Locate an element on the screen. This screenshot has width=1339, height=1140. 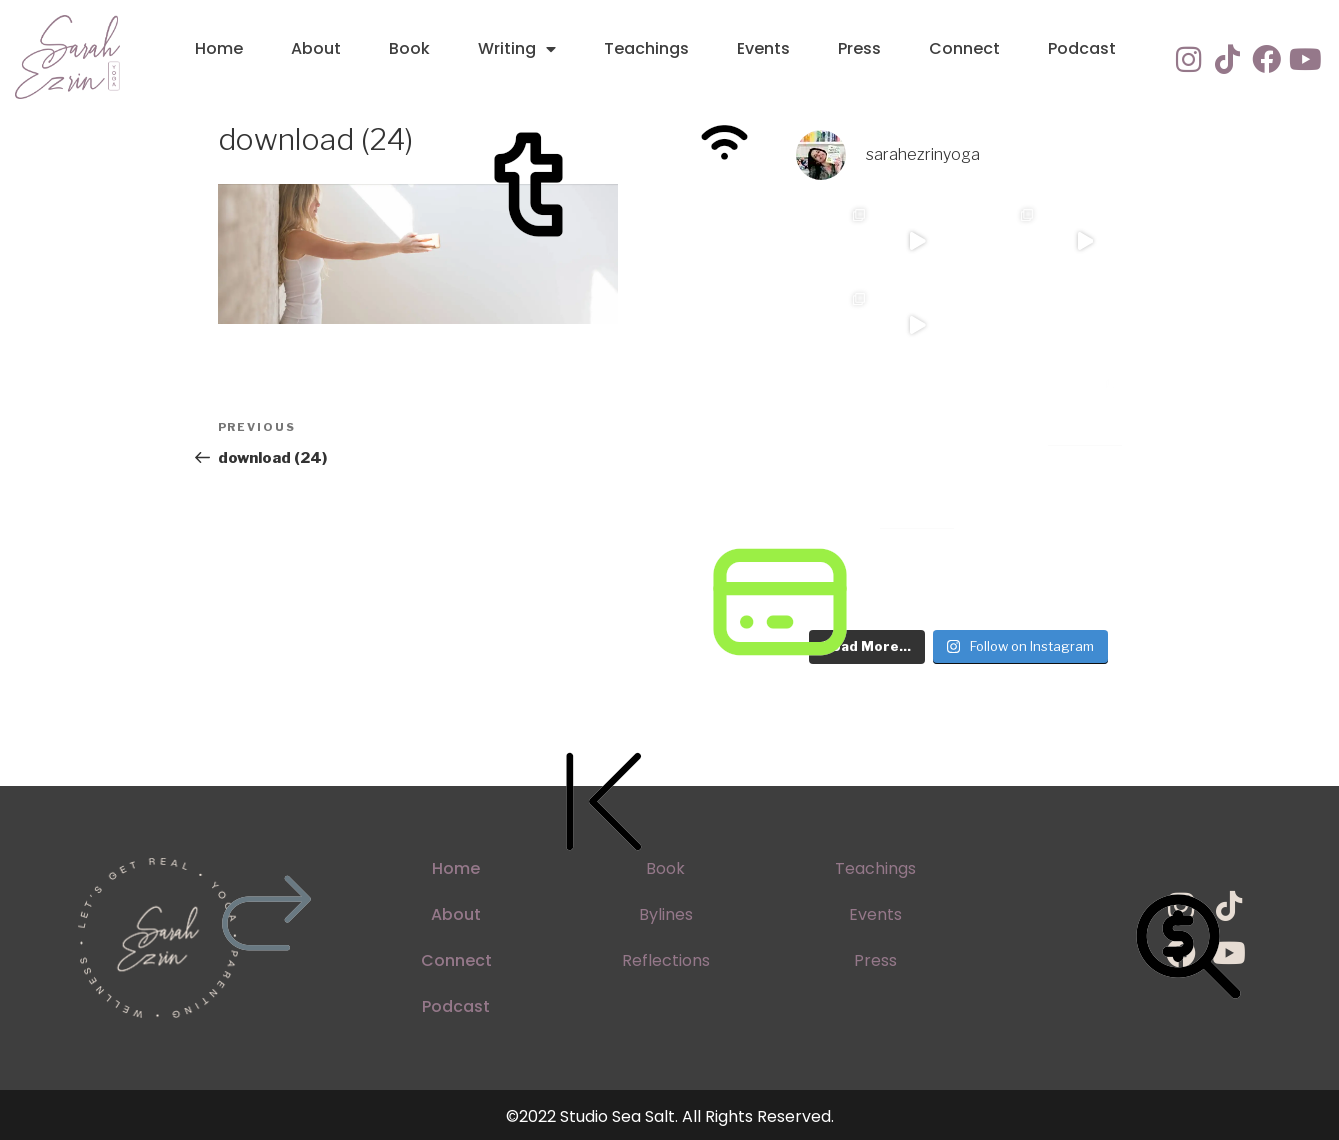
redo or repeat the last action is located at coordinates (266, 916).